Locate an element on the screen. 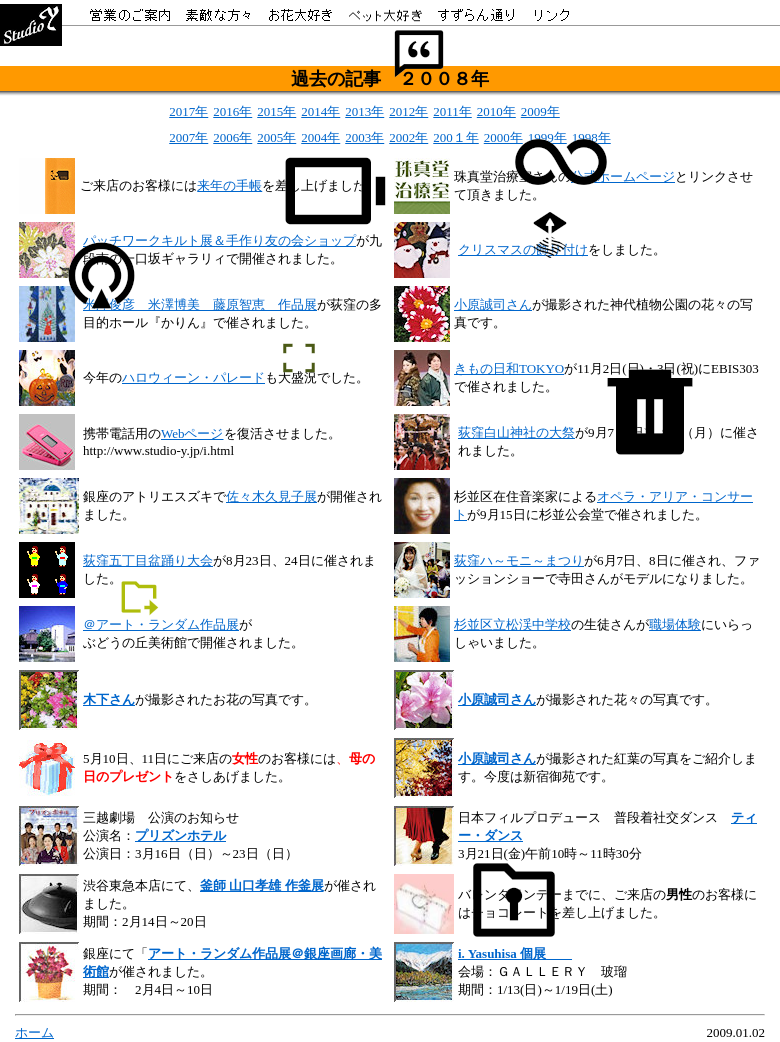 This screenshot has height=1042, width=780. delete selected item is located at coordinates (650, 412).